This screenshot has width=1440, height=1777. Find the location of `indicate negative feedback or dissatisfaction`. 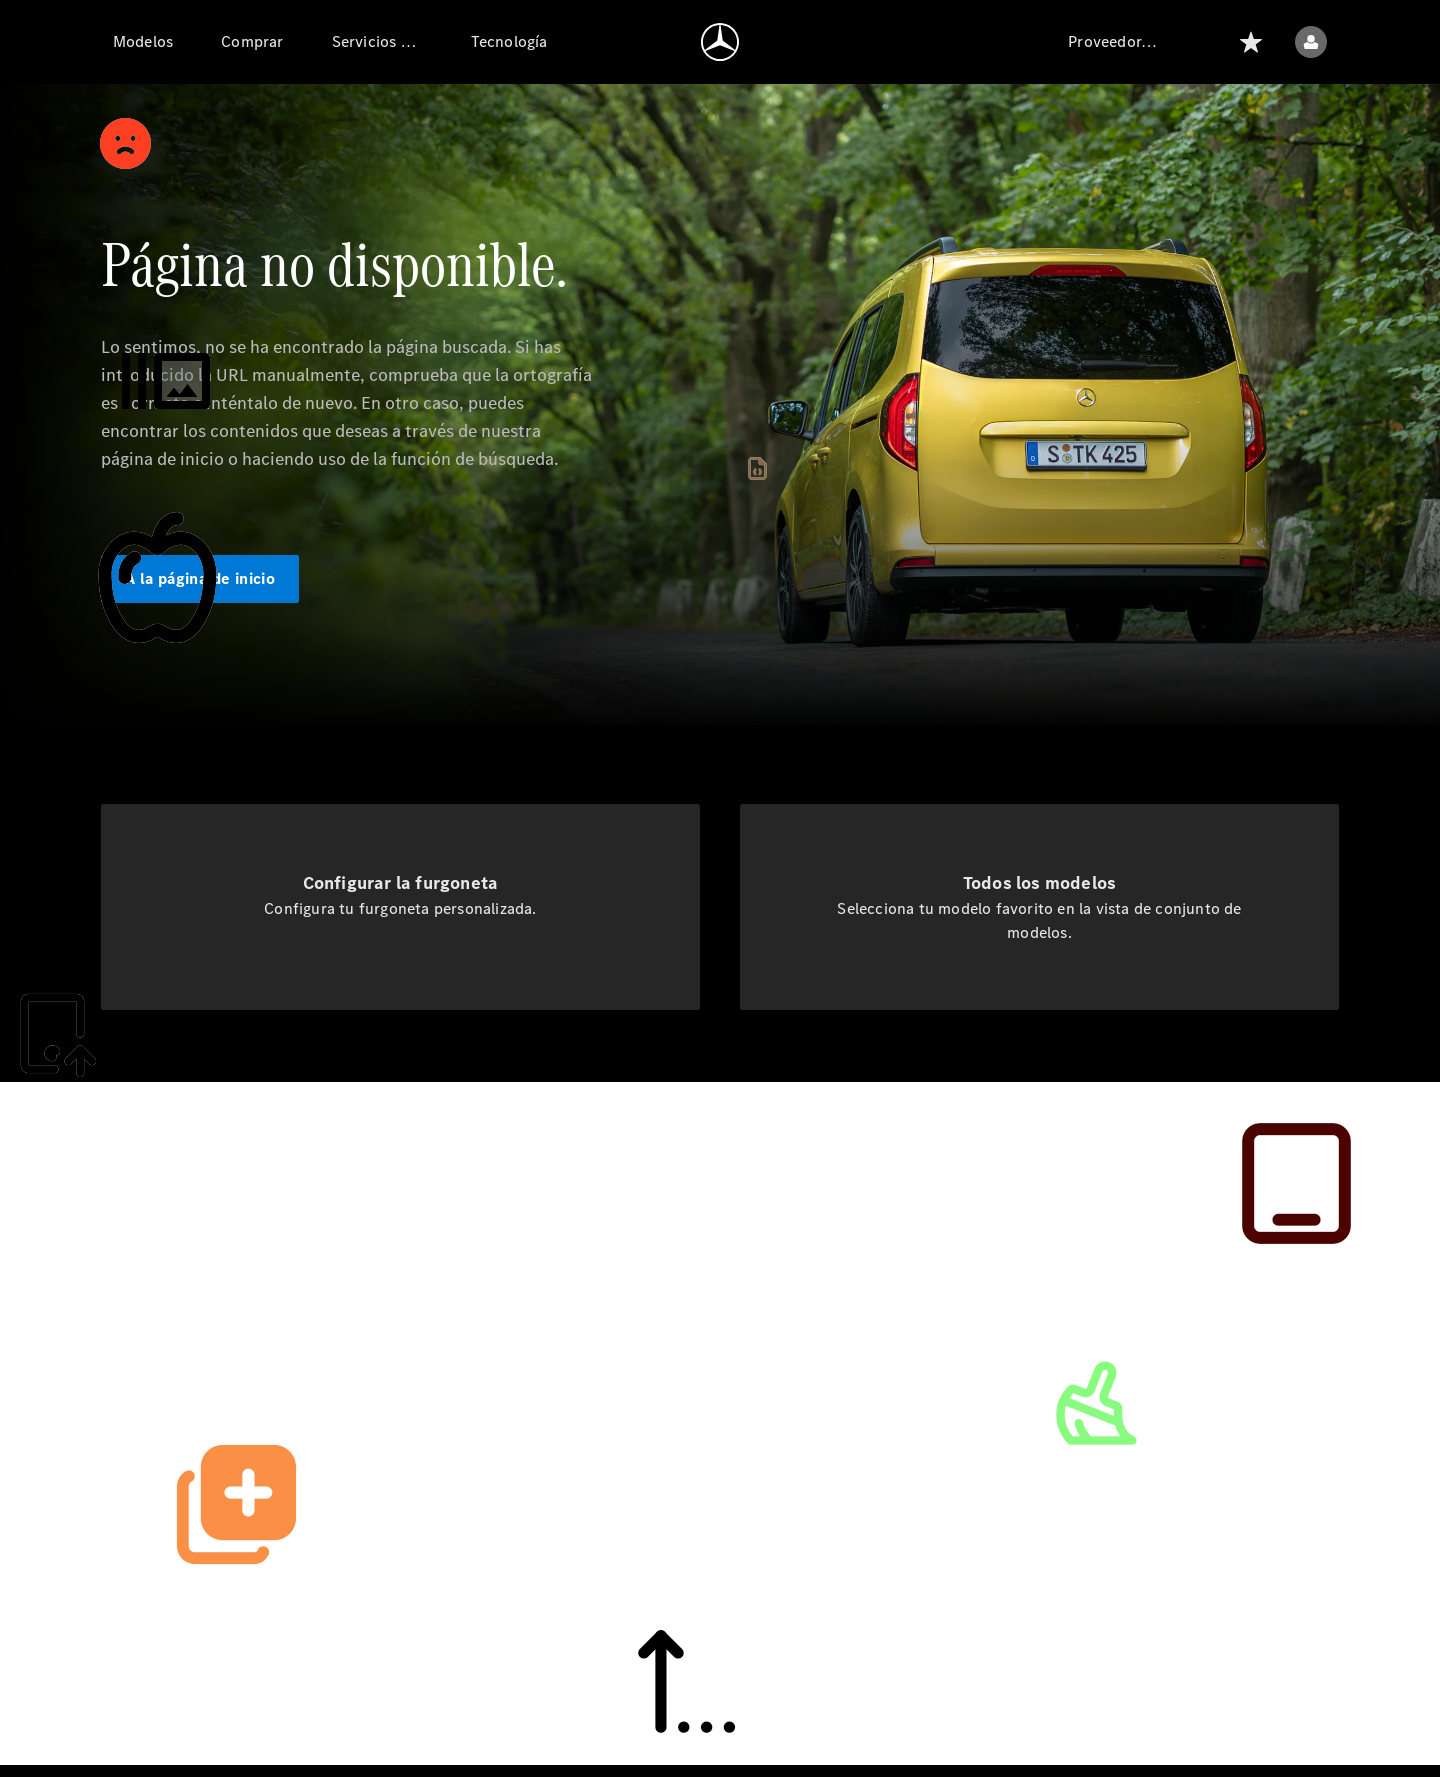

indicate negative feedback or dissatisfaction is located at coordinates (125, 143).